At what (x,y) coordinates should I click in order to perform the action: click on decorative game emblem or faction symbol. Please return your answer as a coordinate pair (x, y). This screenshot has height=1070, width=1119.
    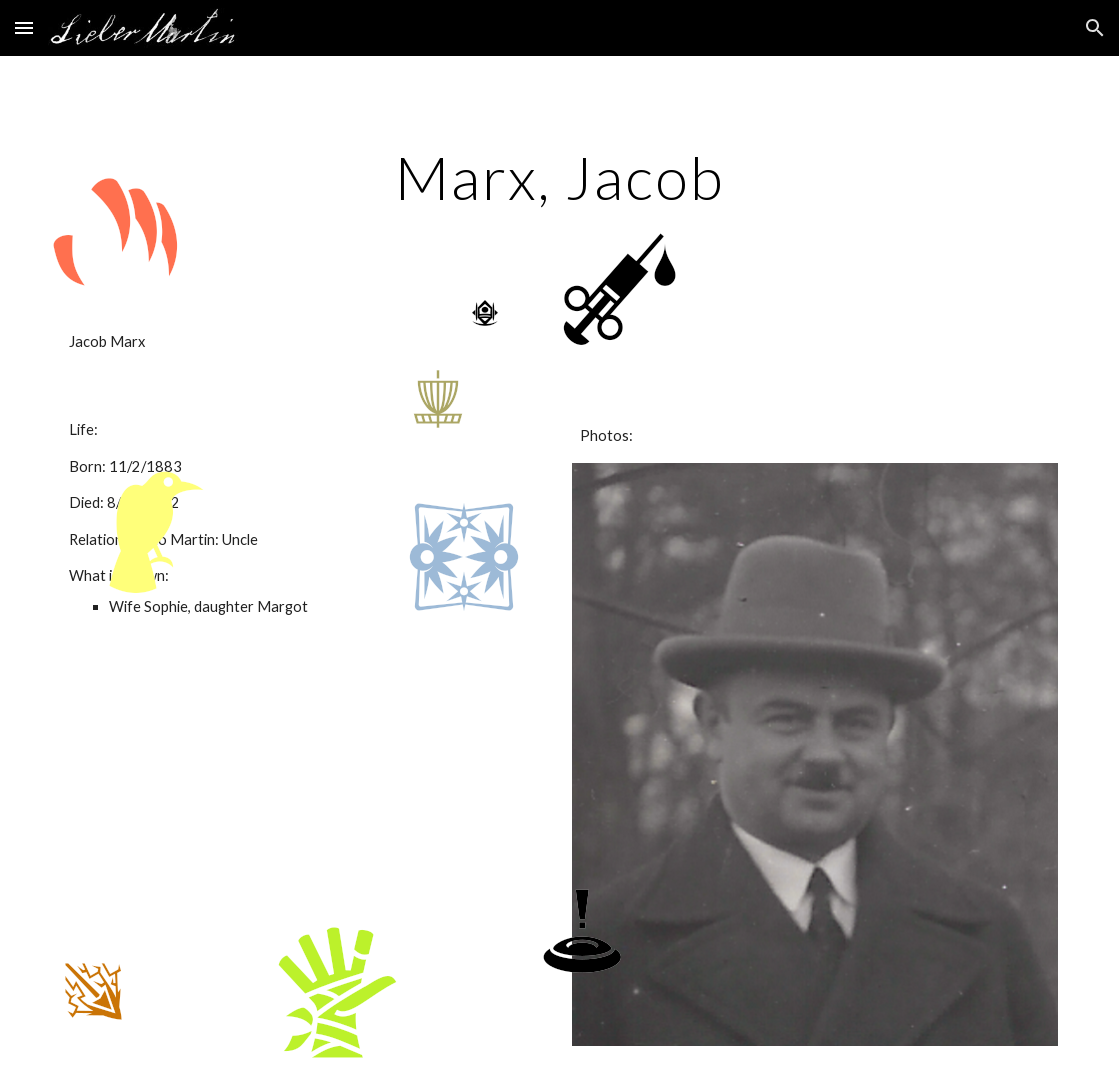
    Looking at the image, I should click on (485, 313).